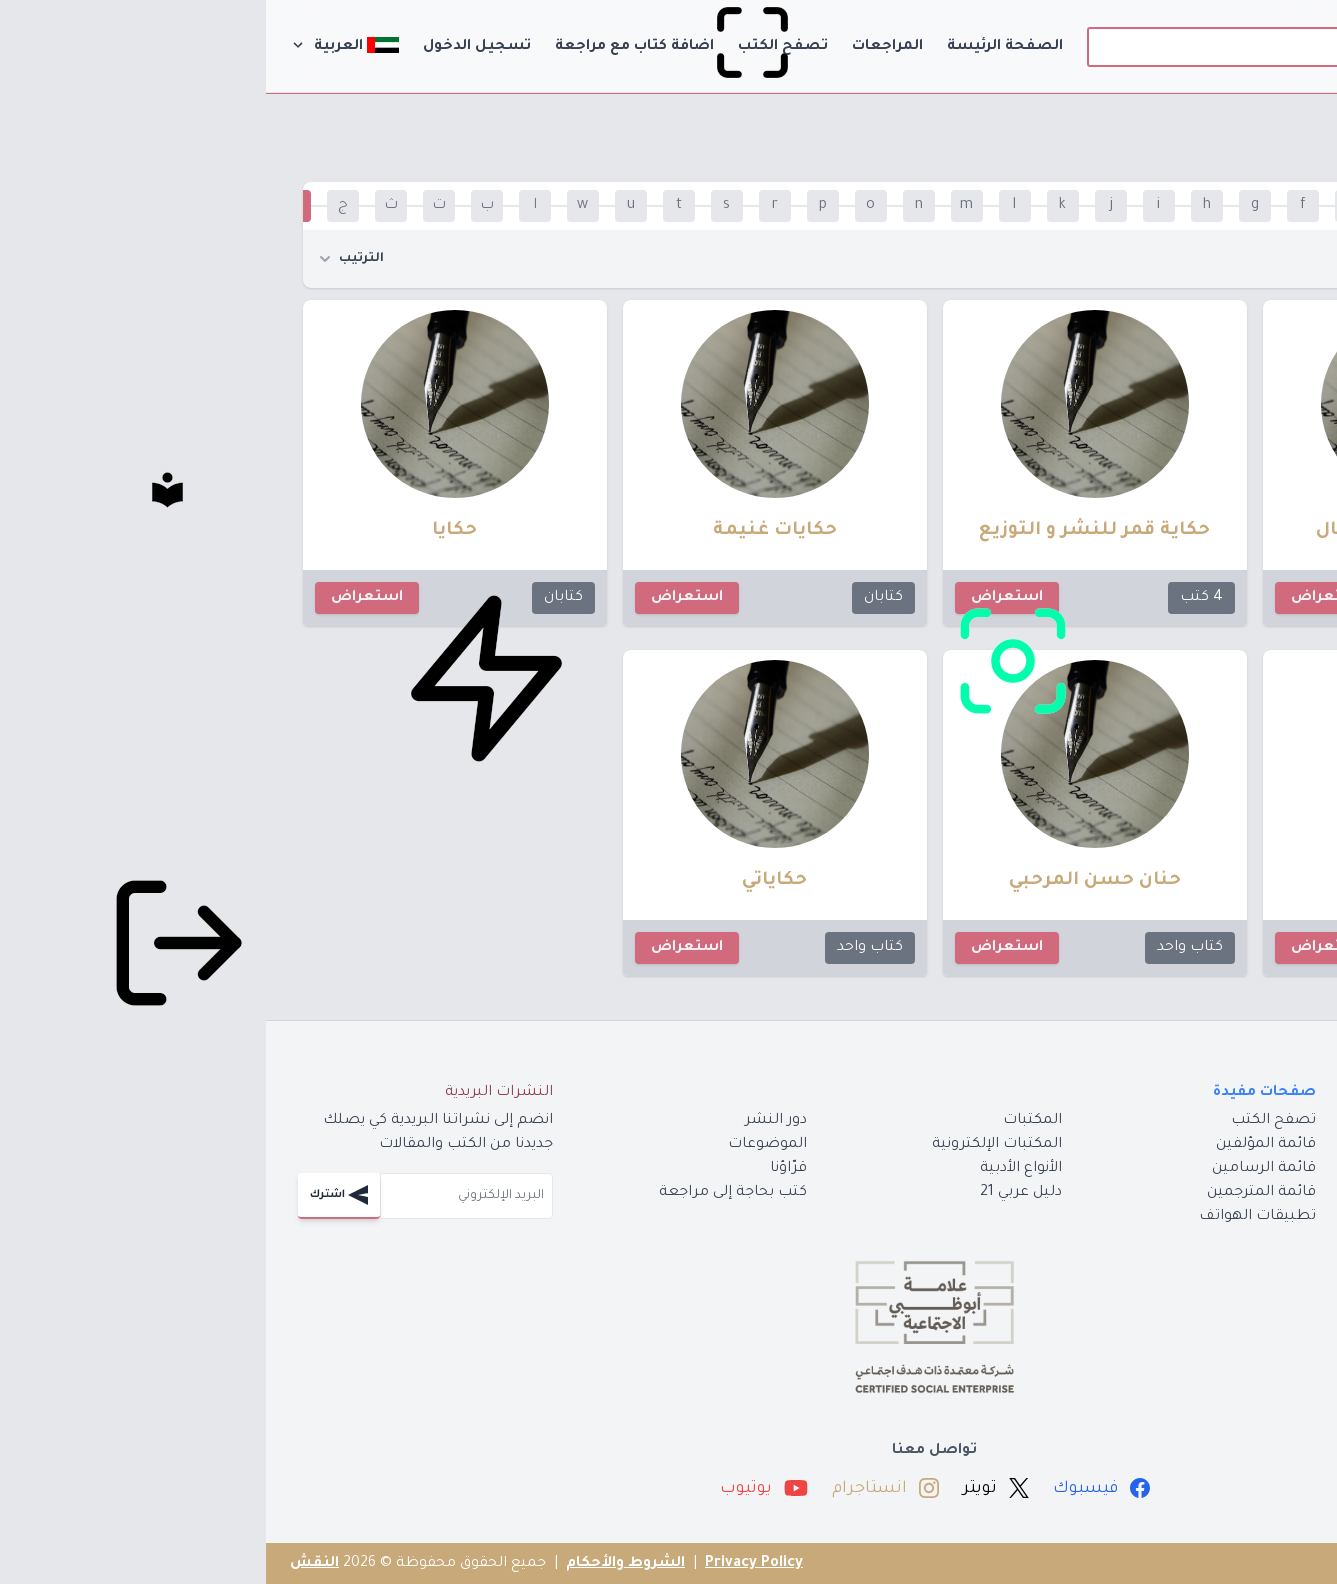  What do you see at coordinates (167, 489) in the screenshot?
I see `find nearby libraries` at bounding box center [167, 489].